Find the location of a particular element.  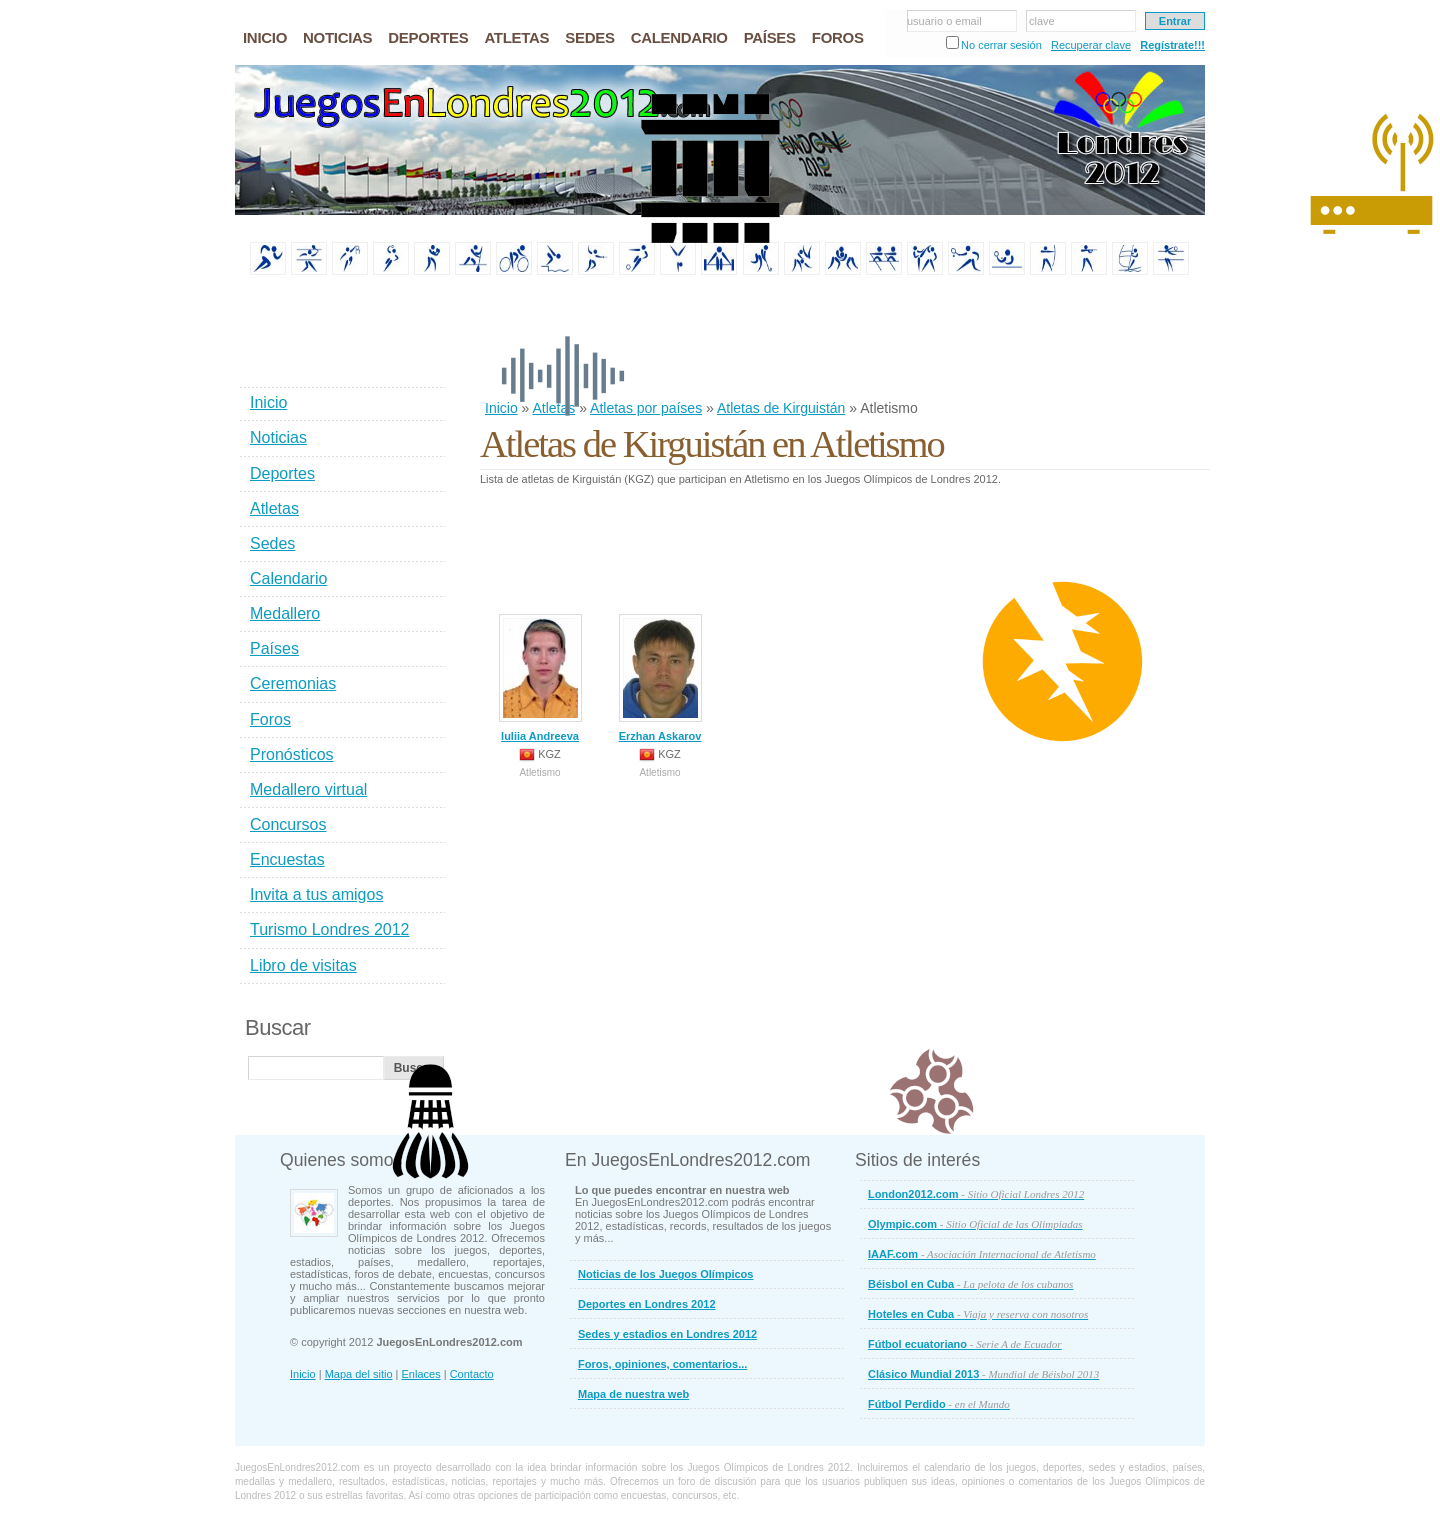

wood or lumber resources in inventory is located at coordinates (710, 168).